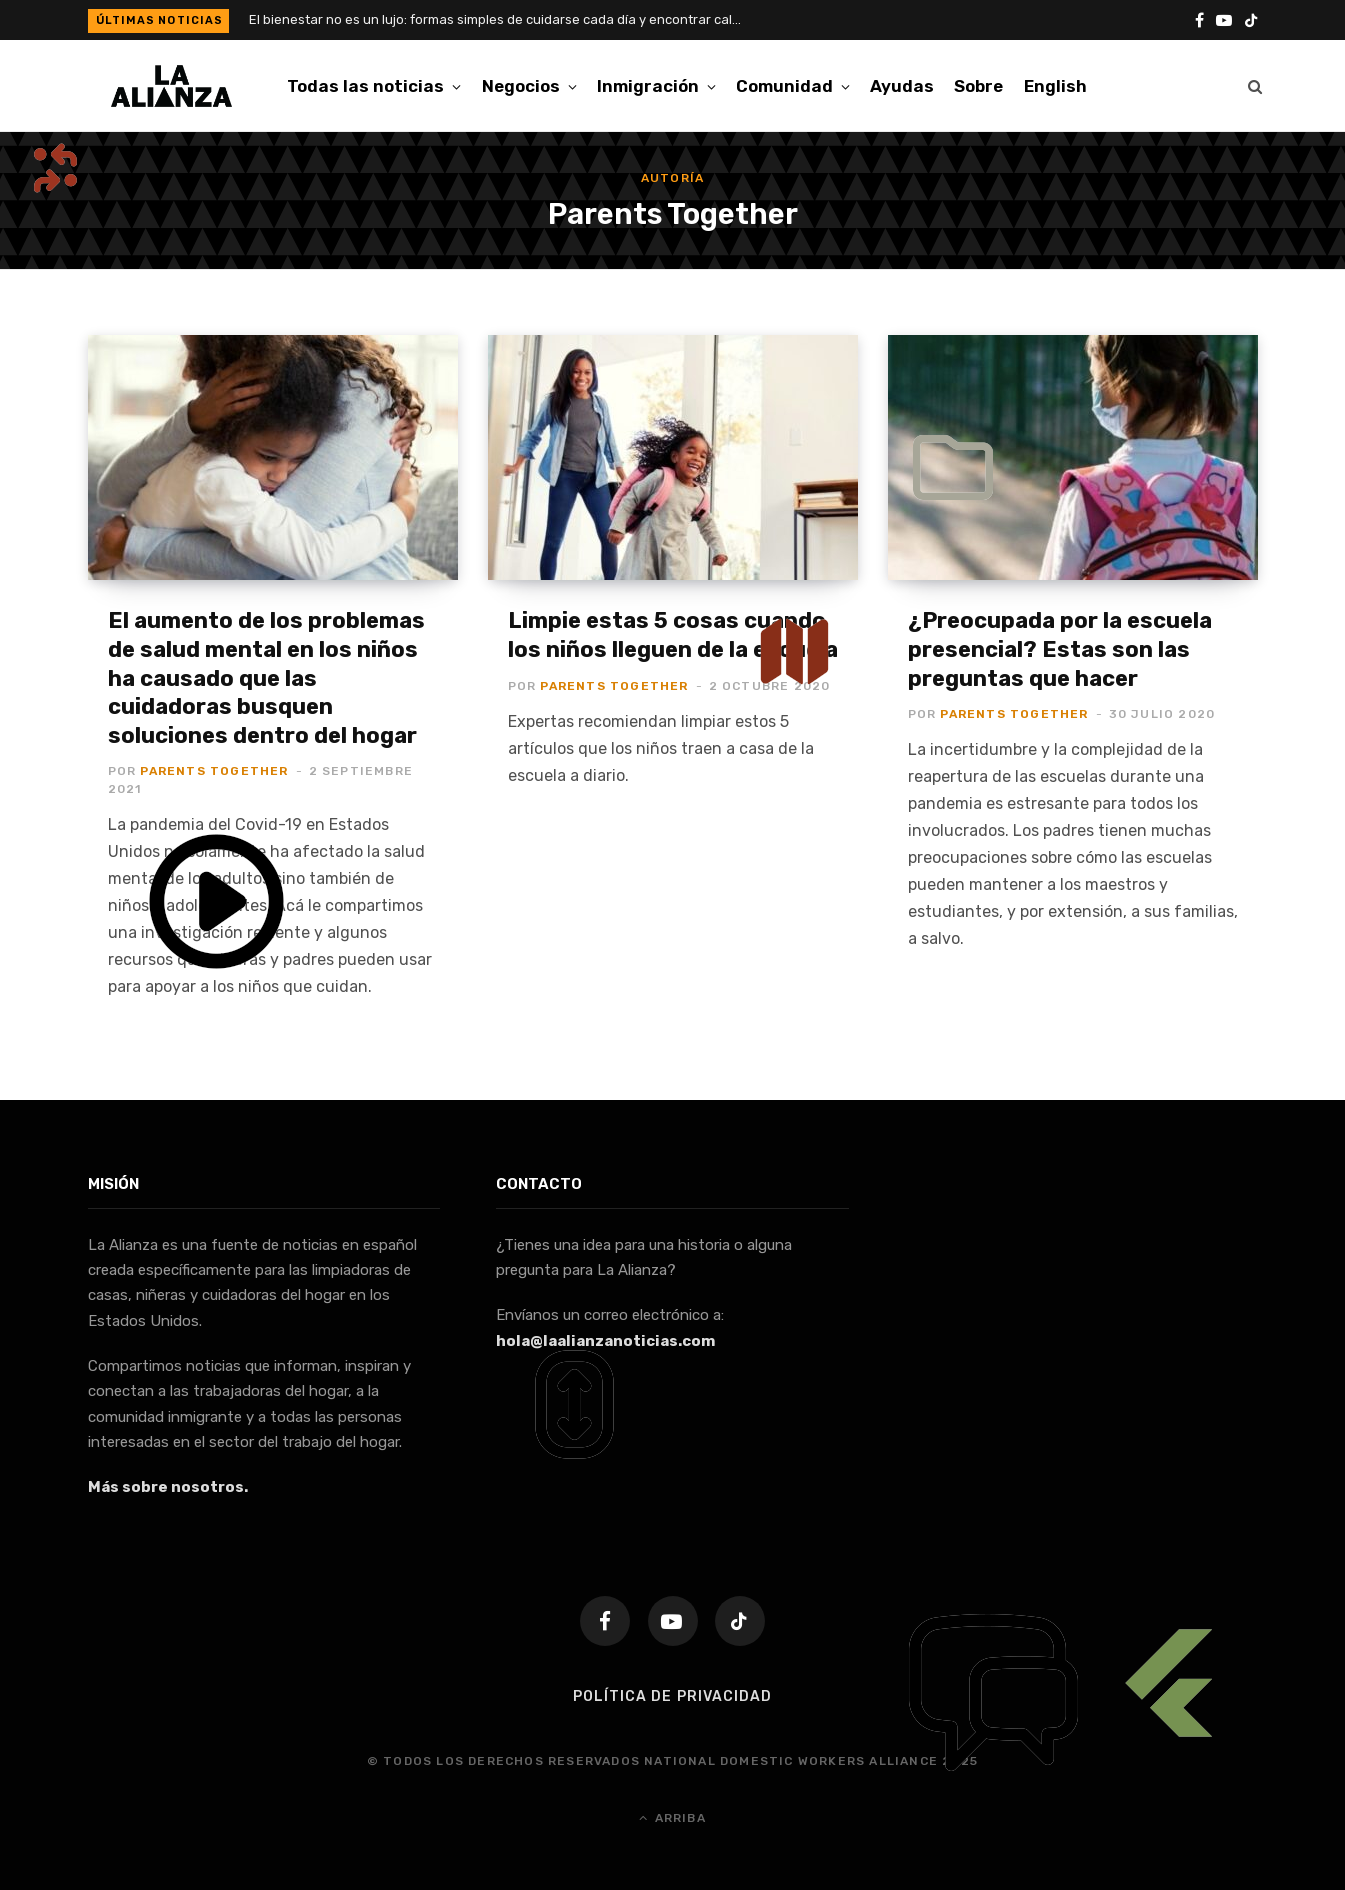  Describe the element at coordinates (794, 651) in the screenshot. I see `open the map view` at that location.